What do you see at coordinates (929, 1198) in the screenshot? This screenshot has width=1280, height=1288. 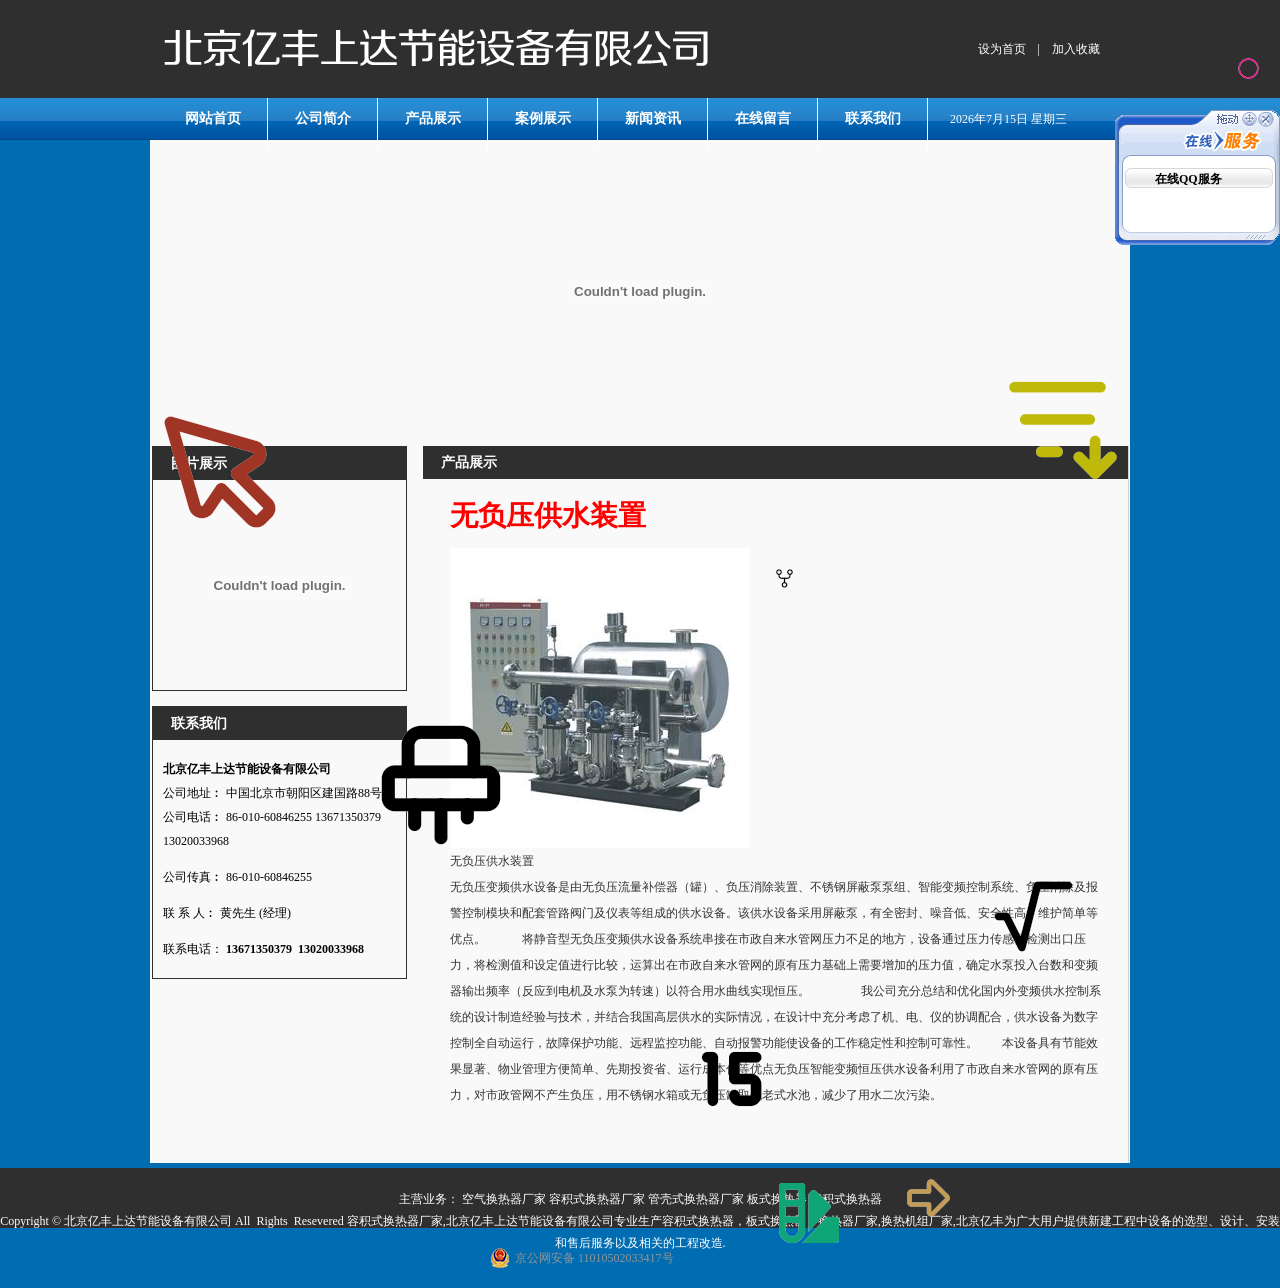 I see `navigate to the next item or page` at bounding box center [929, 1198].